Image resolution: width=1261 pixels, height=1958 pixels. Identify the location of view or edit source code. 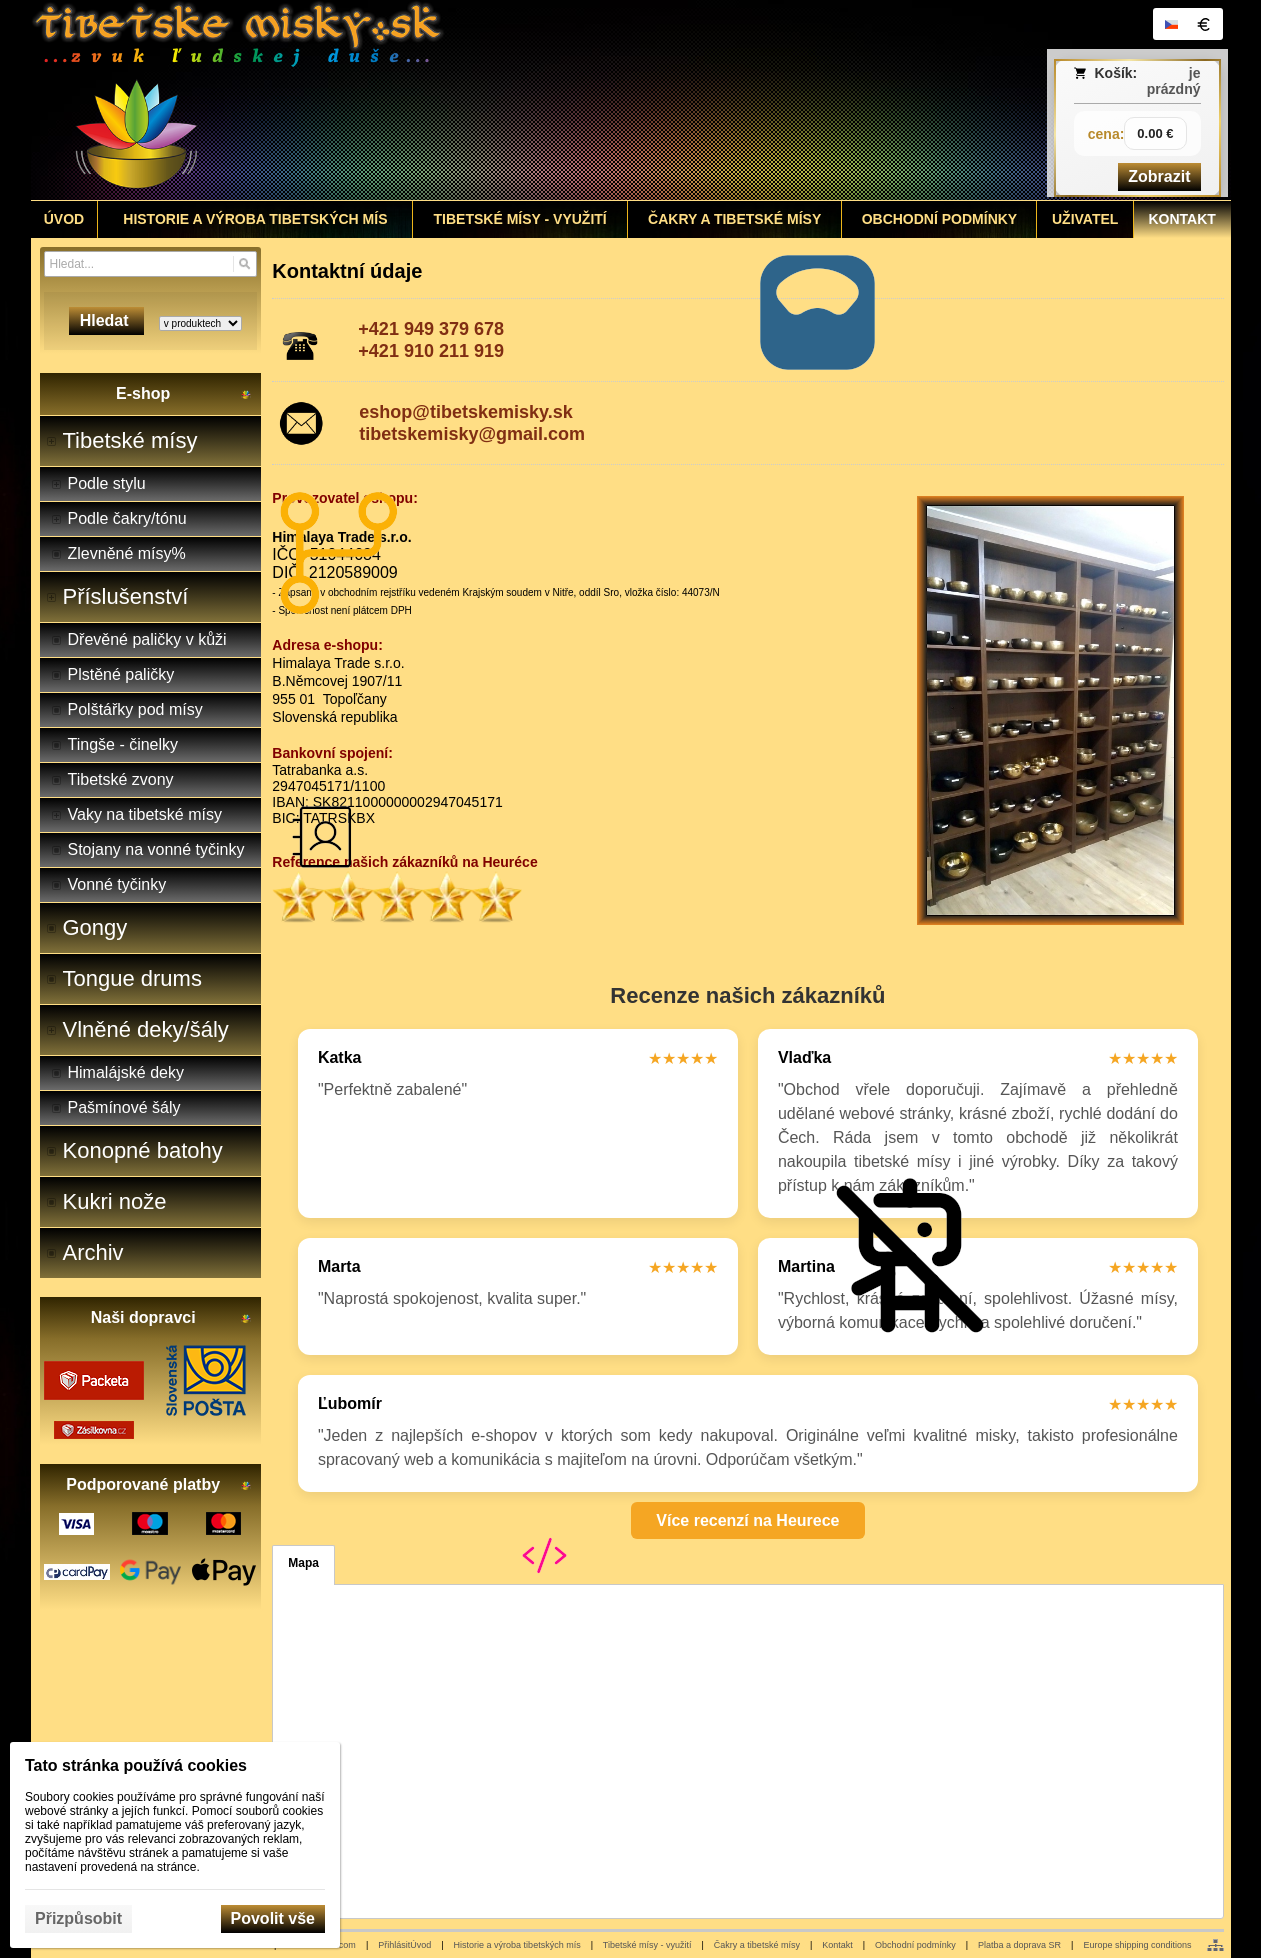
(544, 1555).